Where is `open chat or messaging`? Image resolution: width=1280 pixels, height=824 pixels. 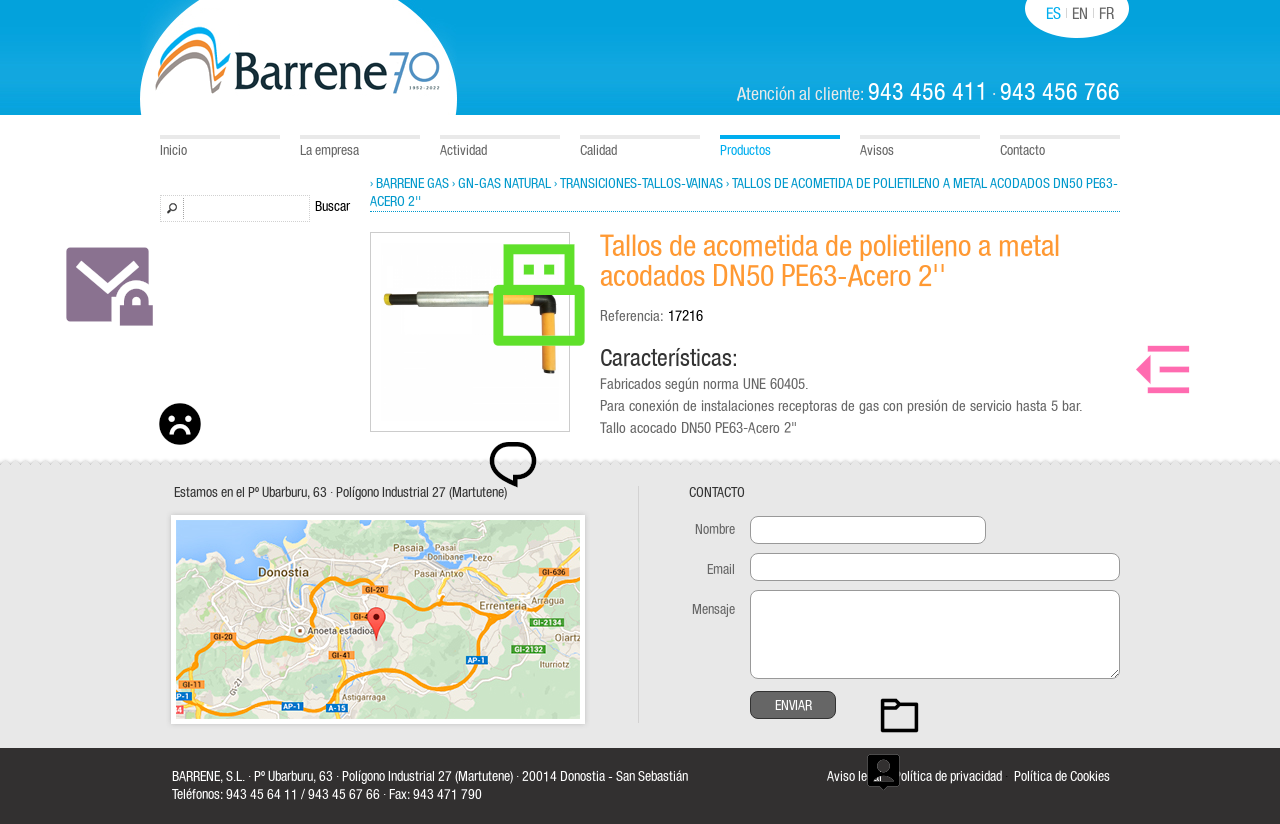
open chat or messaging is located at coordinates (513, 463).